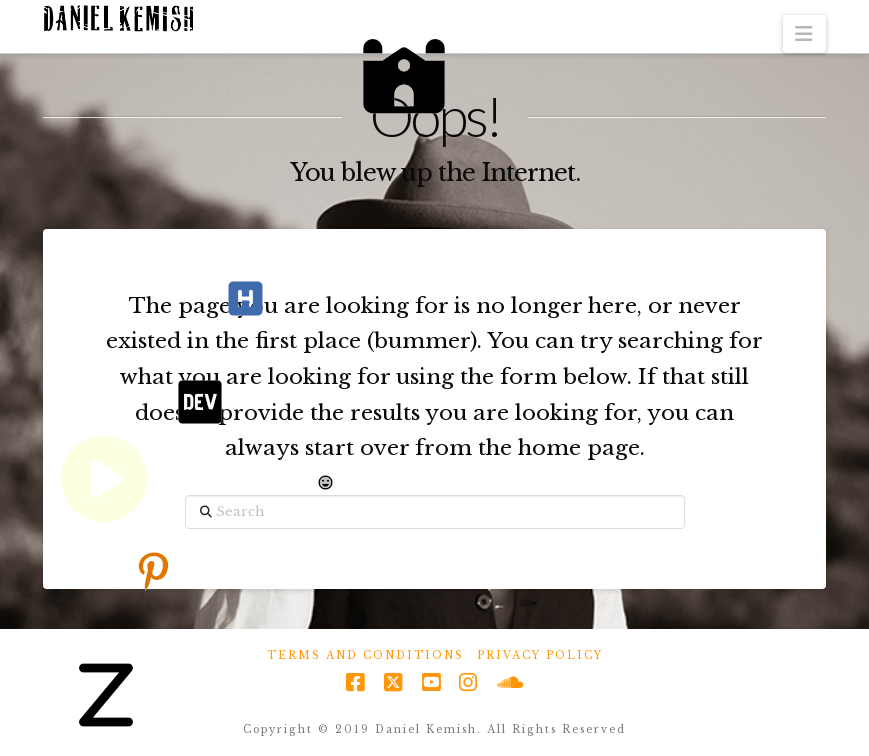 The height and width of the screenshot is (756, 869). Describe the element at coordinates (104, 479) in the screenshot. I see `play media or video content` at that location.